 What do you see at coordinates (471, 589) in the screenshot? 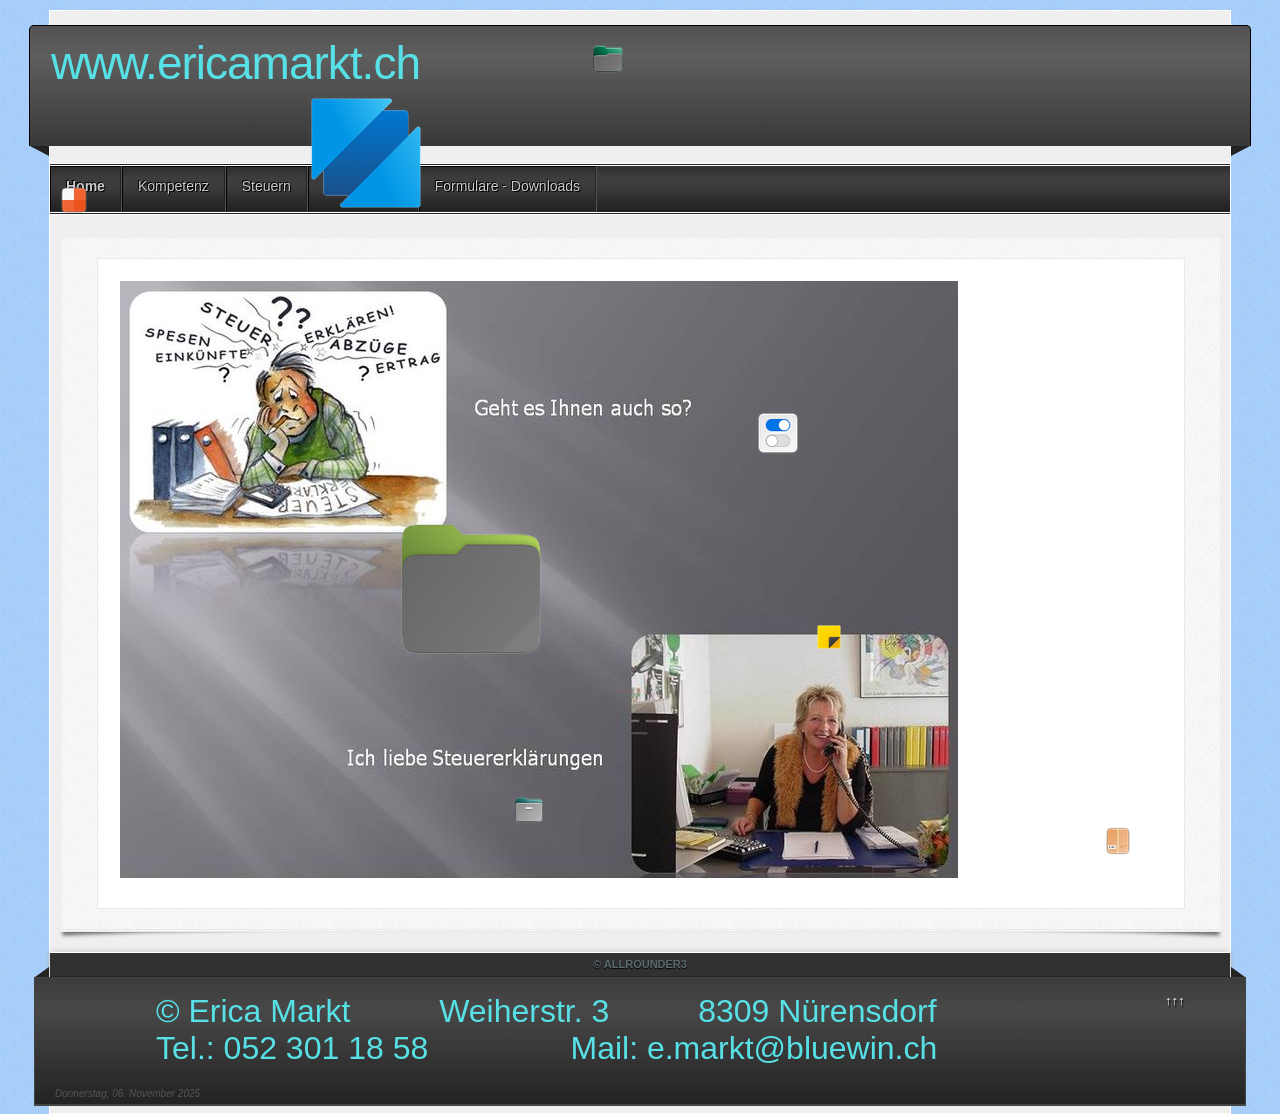
I see `open file folder` at bounding box center [471, 589].